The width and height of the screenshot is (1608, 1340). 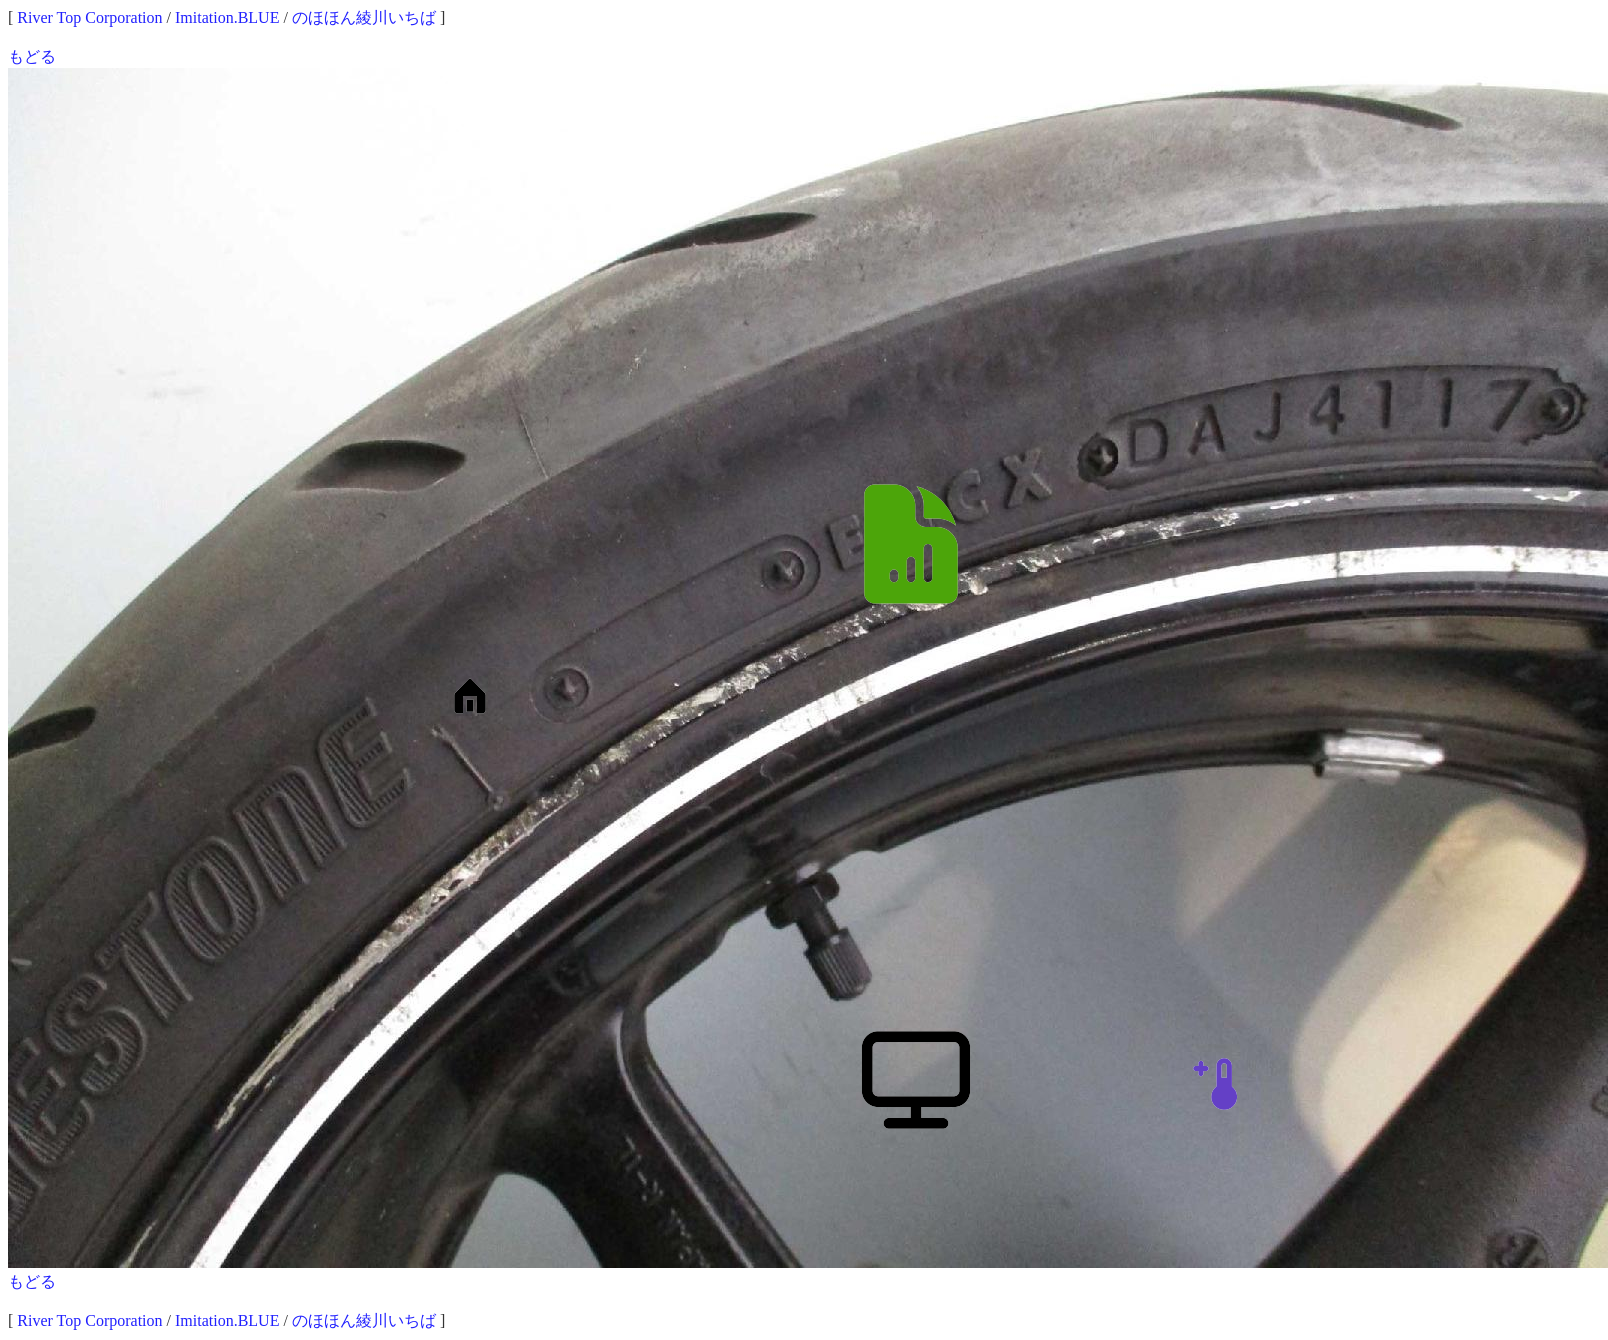 What do you see at coordinates (911, 544) in the screenshot?
I see `view document analytics or statistics` at bounding box center [911, 544].